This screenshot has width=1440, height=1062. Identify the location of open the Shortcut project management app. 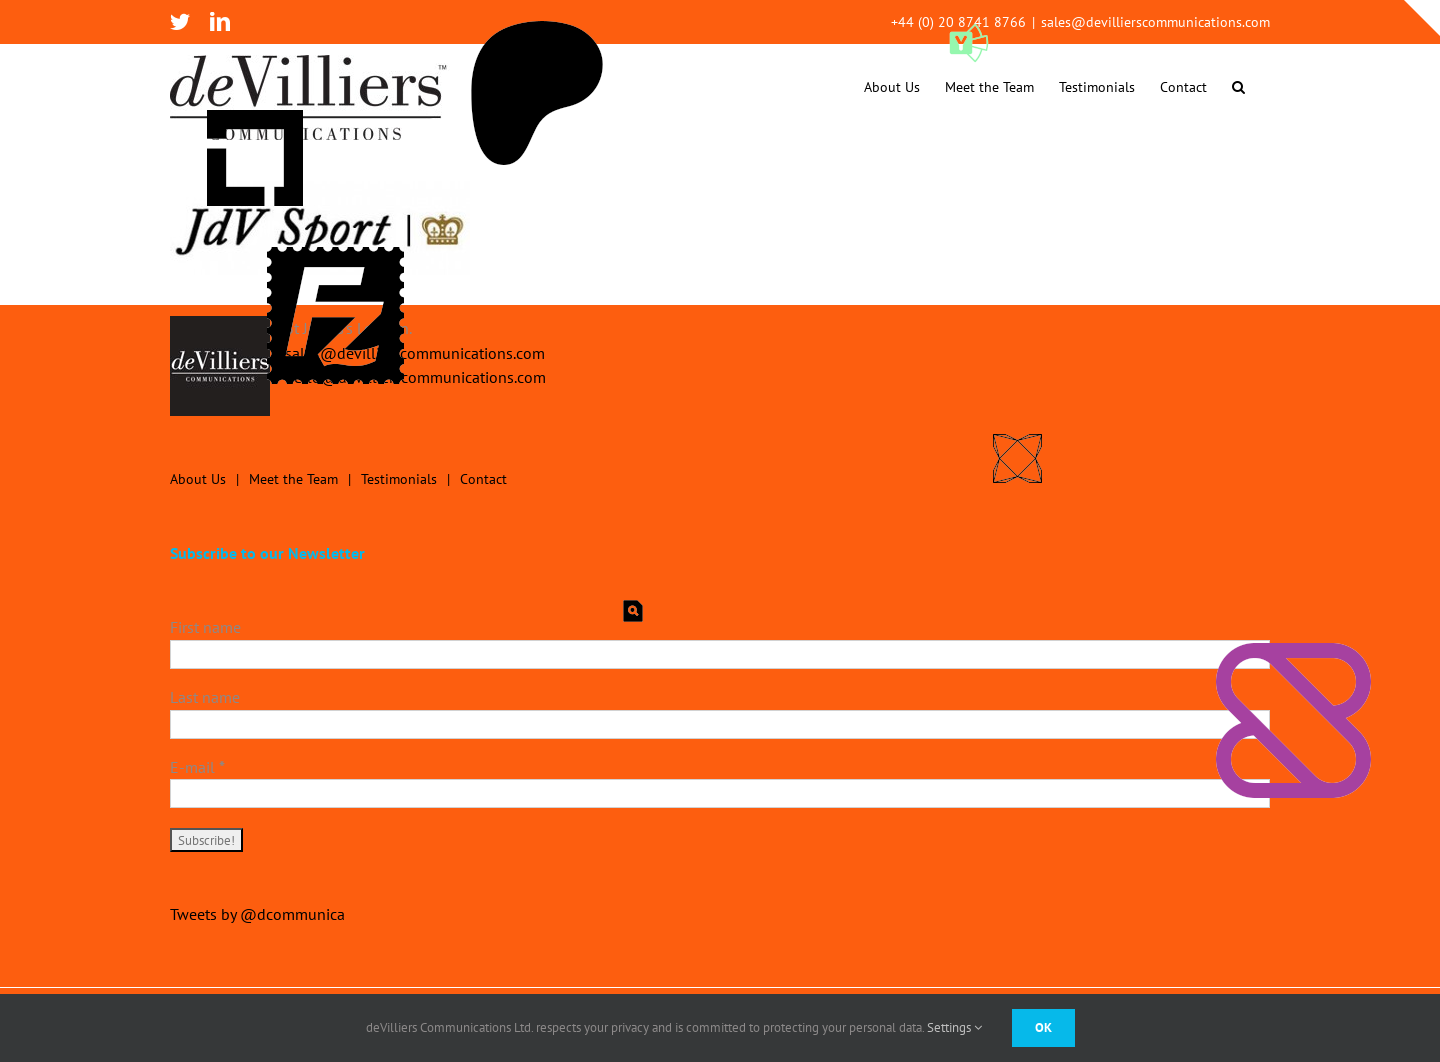
(1293, 720).